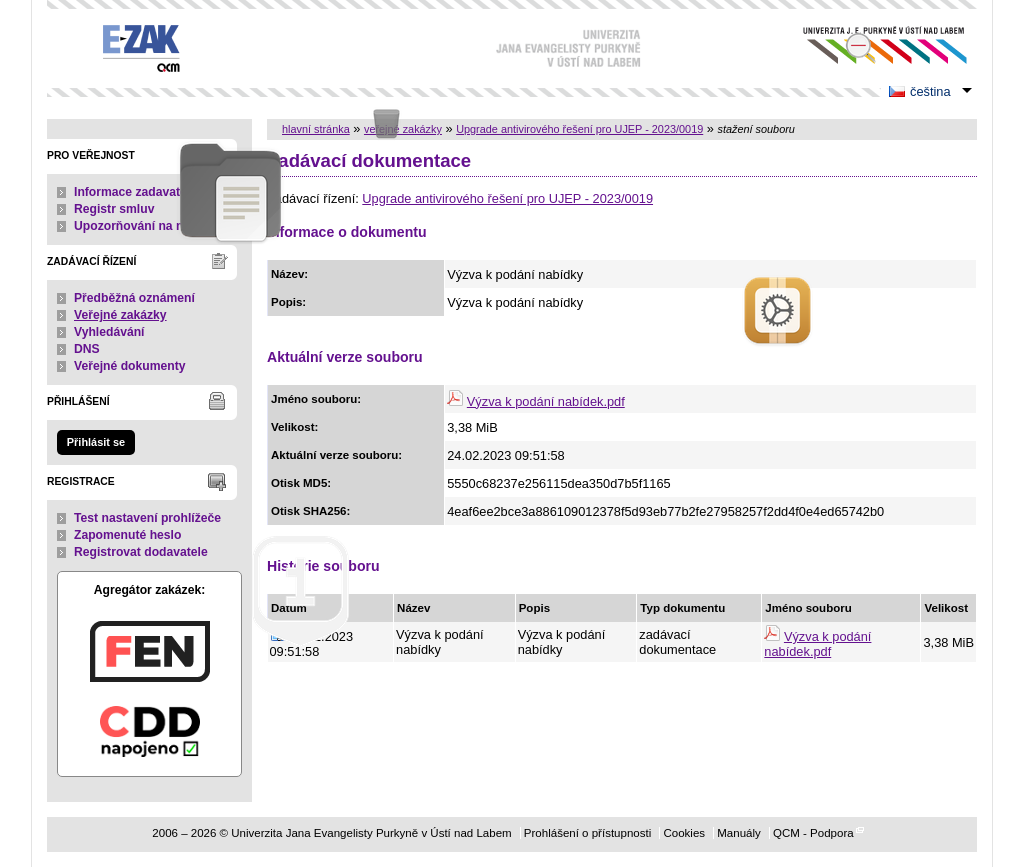 This screenshot has width=1024, height=867. I want to click on zoom out to see more content, so click(860, 47).